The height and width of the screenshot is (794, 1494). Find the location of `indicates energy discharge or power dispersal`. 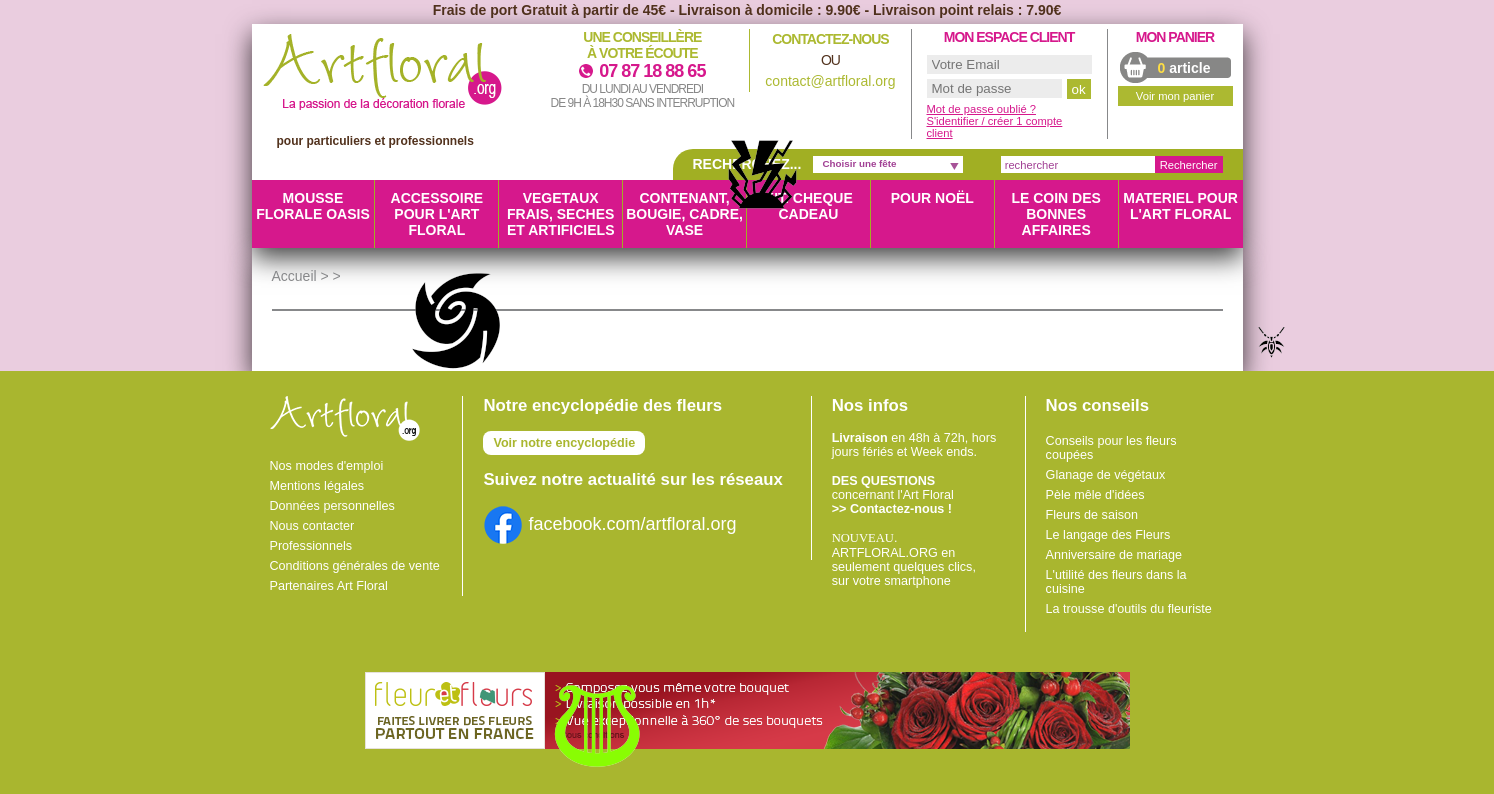

indicates energy discharge or power dispersal is located at coordinates (762, 174).